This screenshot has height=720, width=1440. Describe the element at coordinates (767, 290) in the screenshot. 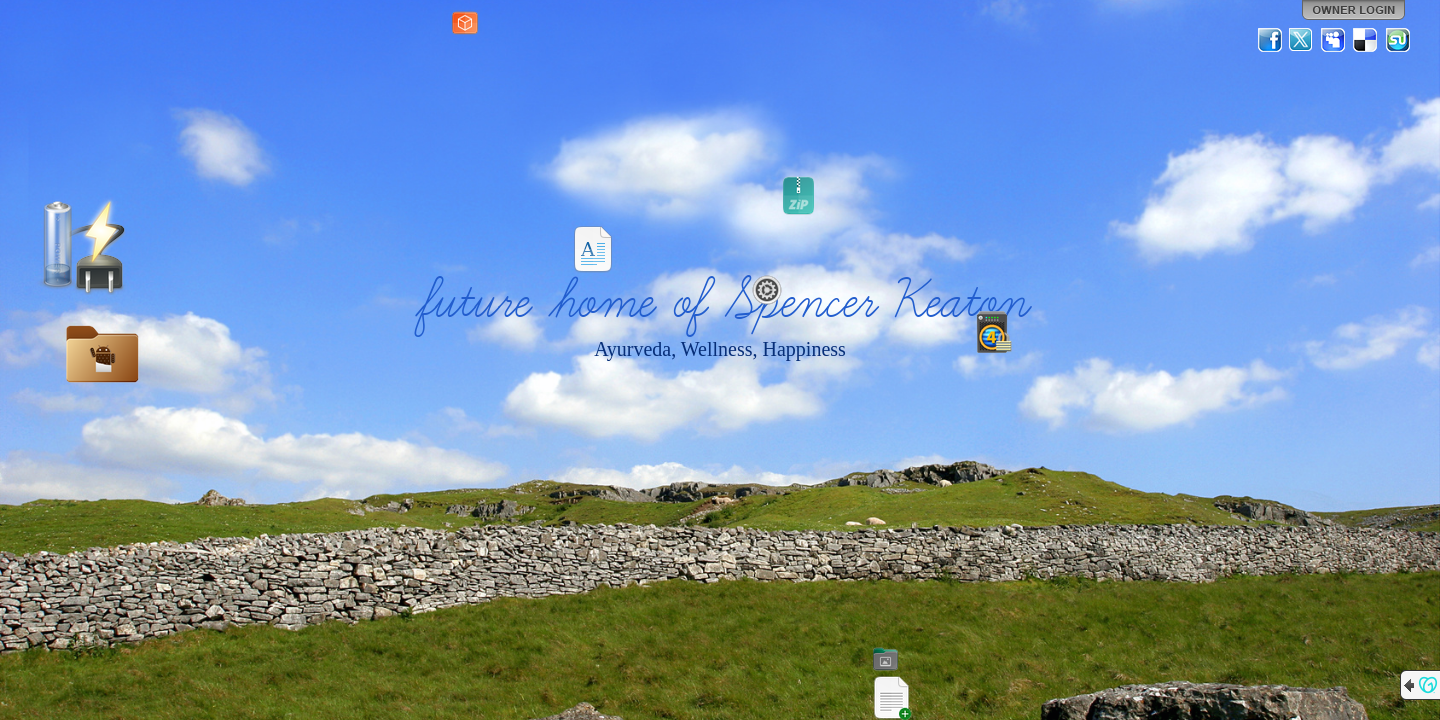

I see `open system preferences` at that location.